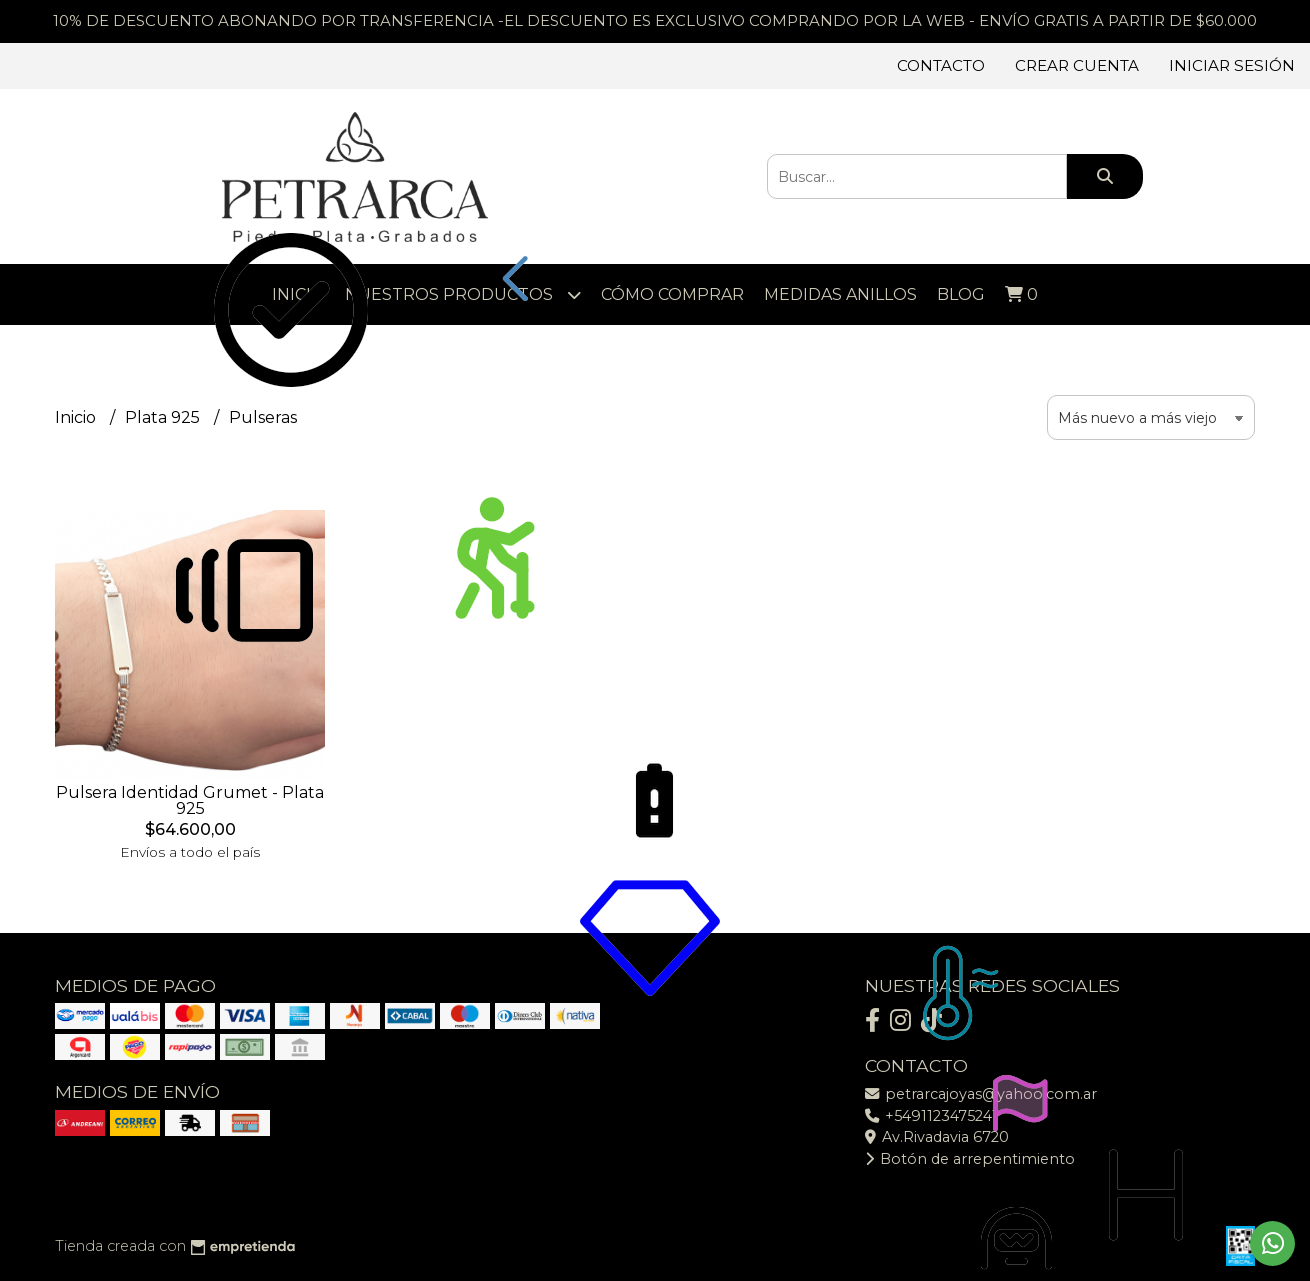 This screenshot has width=1310, height=1281. I want to click on indicates high temperature or heat warning, so click(951, 993).